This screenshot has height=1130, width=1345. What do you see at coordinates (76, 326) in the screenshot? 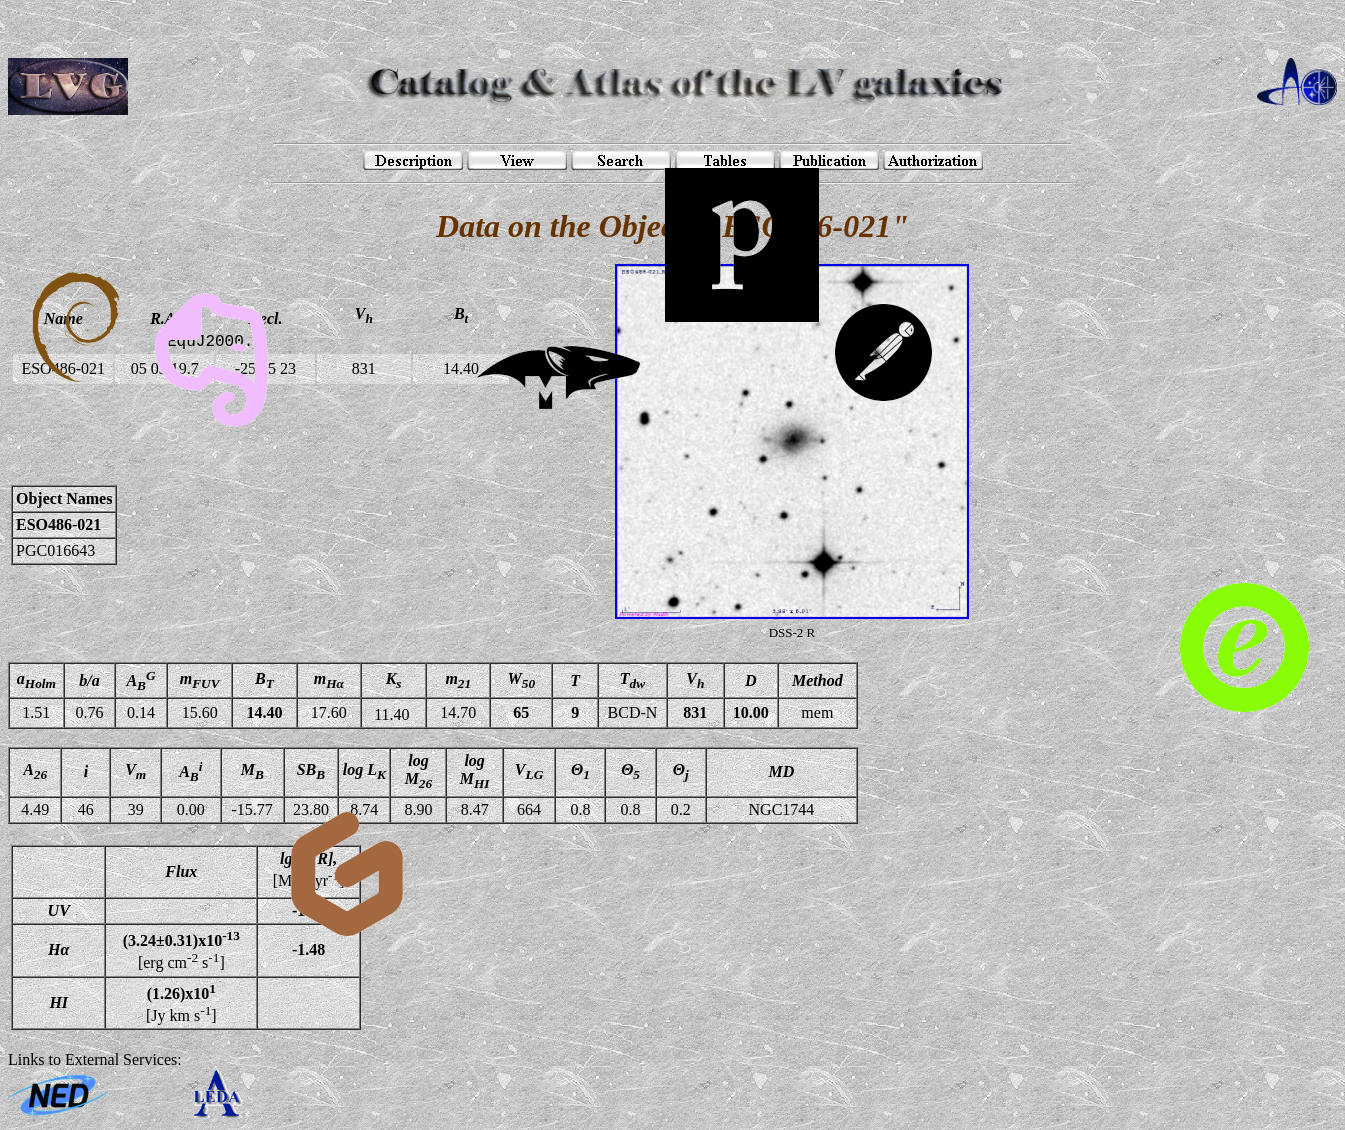
I see `debian linux operating system logo` at bounding box center [76, 326].